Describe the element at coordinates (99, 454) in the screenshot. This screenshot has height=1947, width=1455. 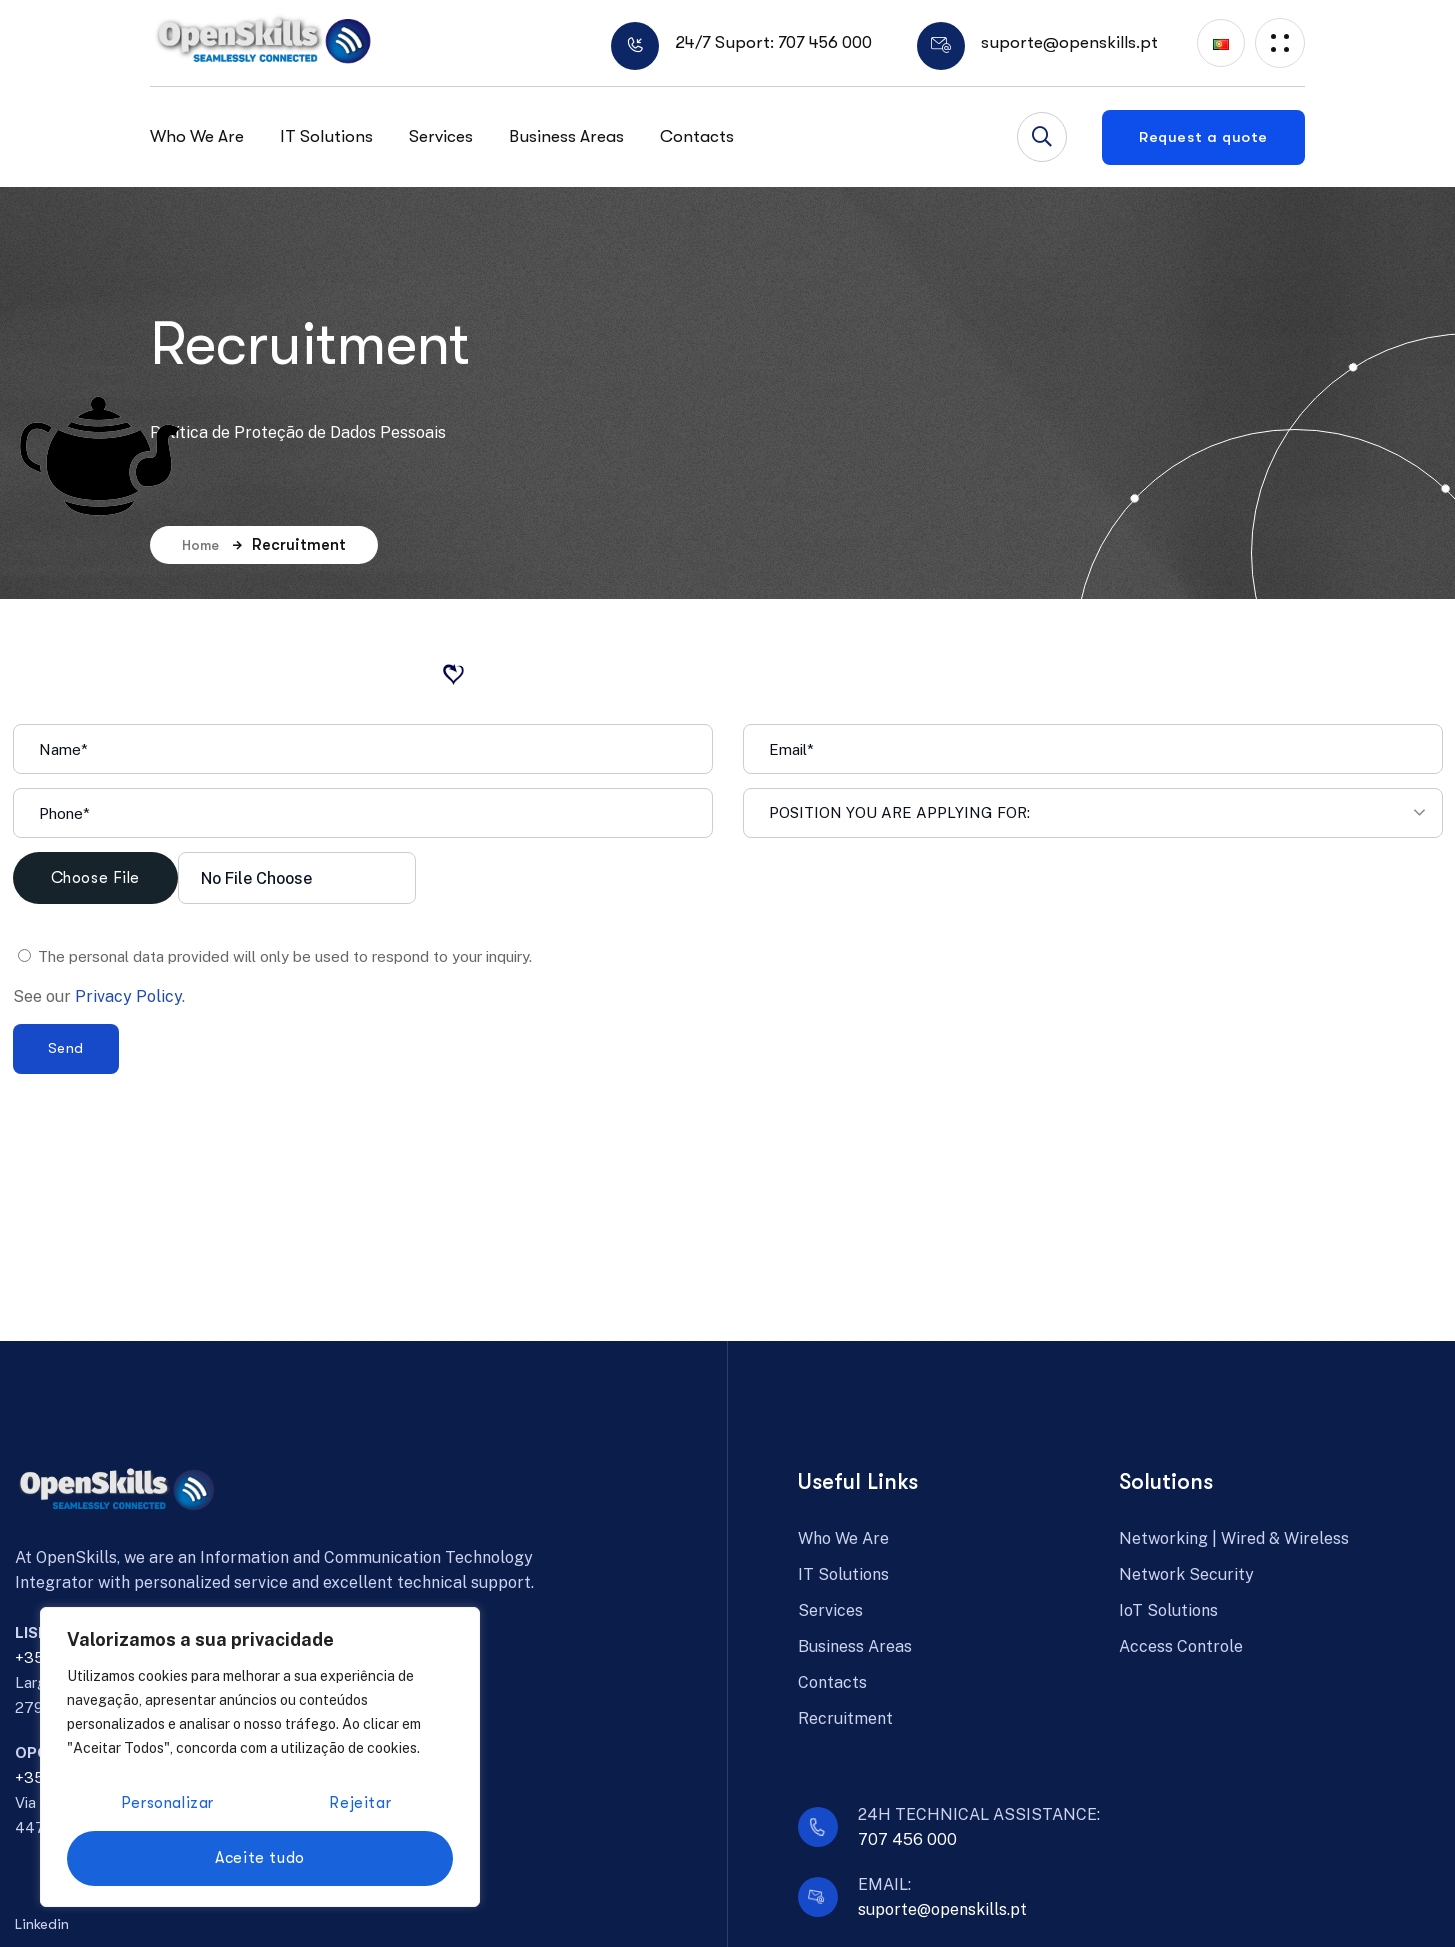
I see `access tea or beverage-related features` at that location.